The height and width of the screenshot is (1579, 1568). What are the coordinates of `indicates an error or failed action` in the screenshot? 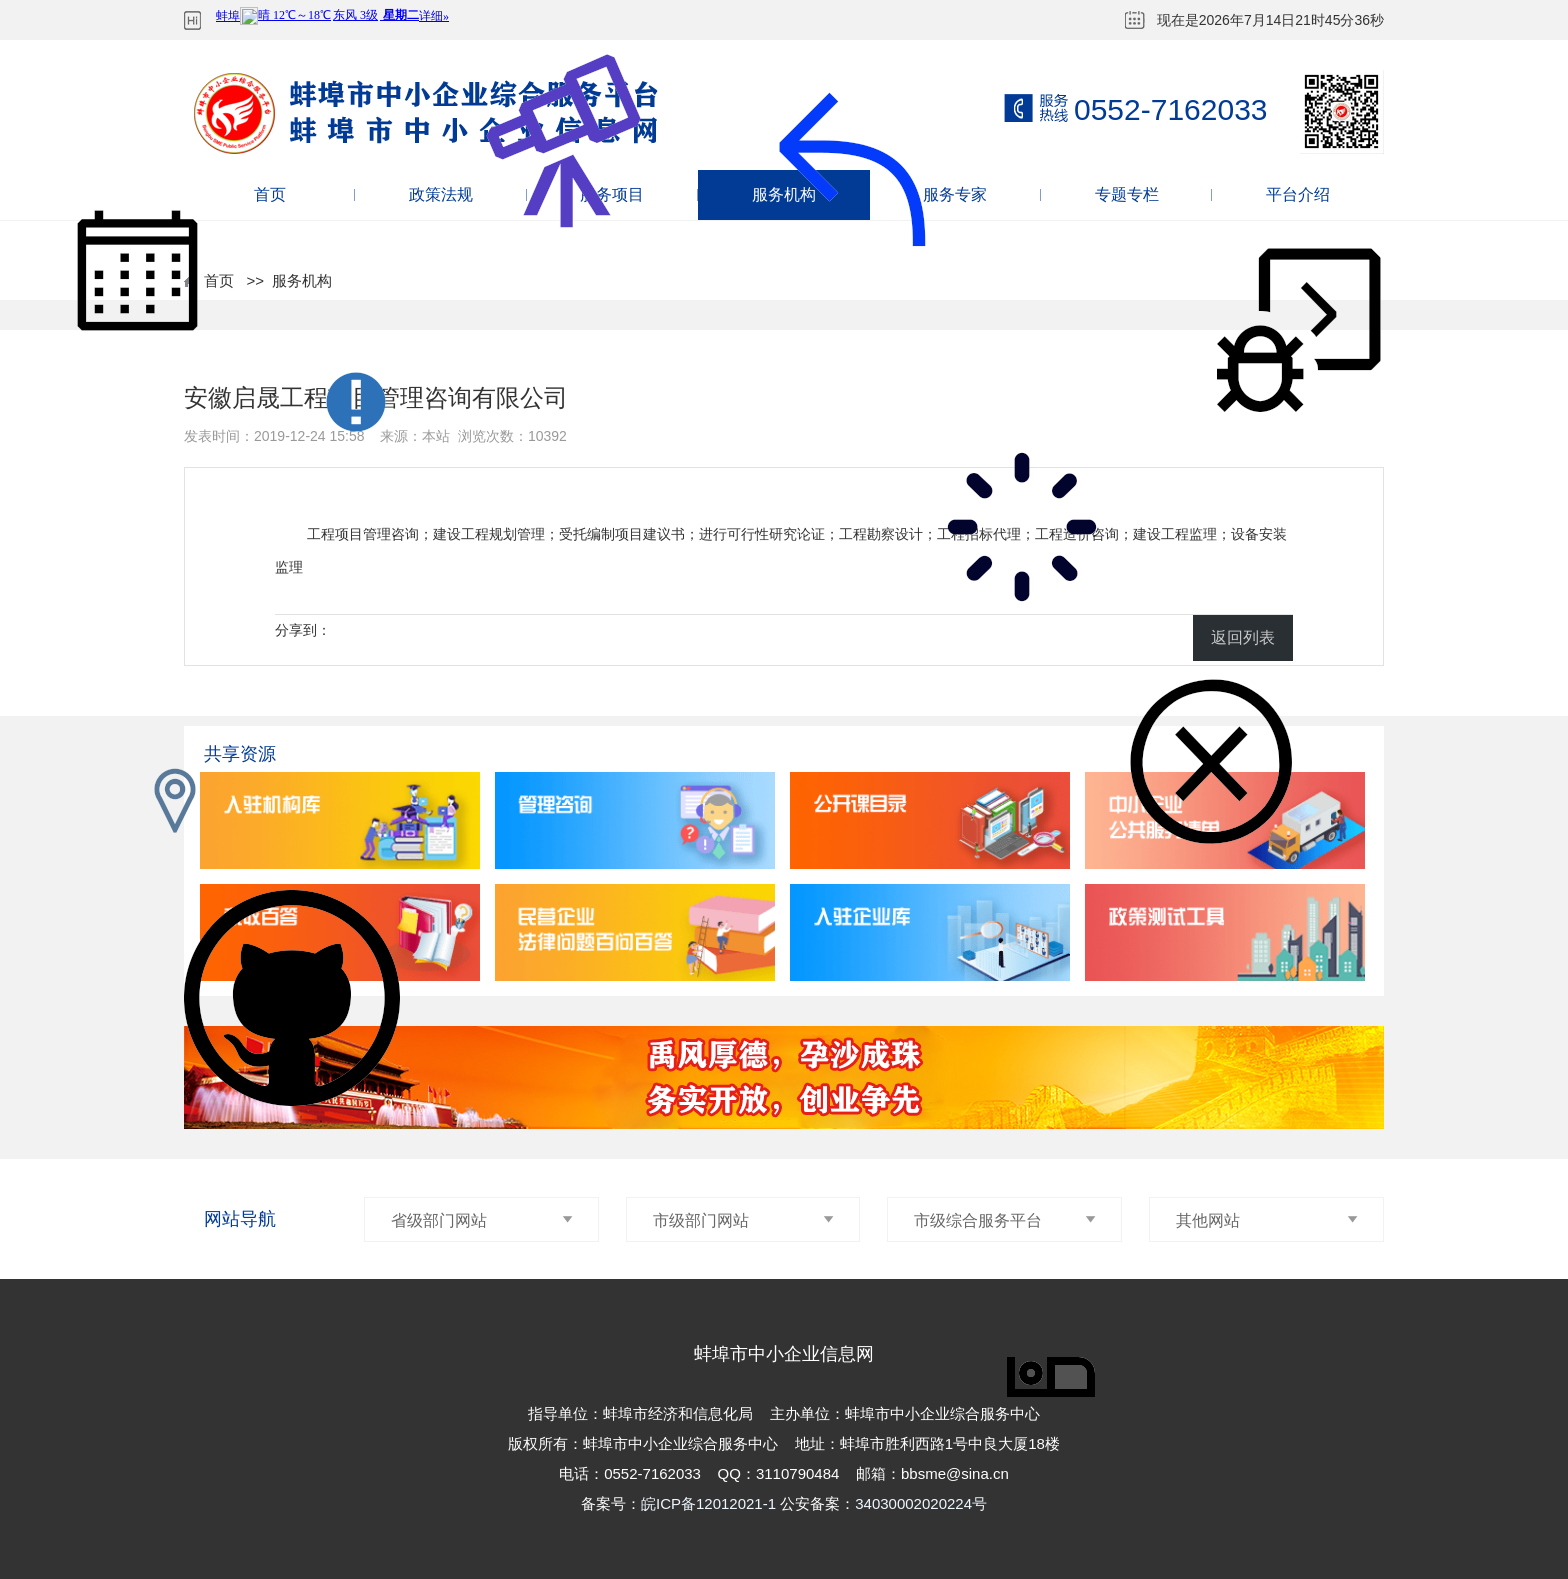 It's located at (1212, 761).